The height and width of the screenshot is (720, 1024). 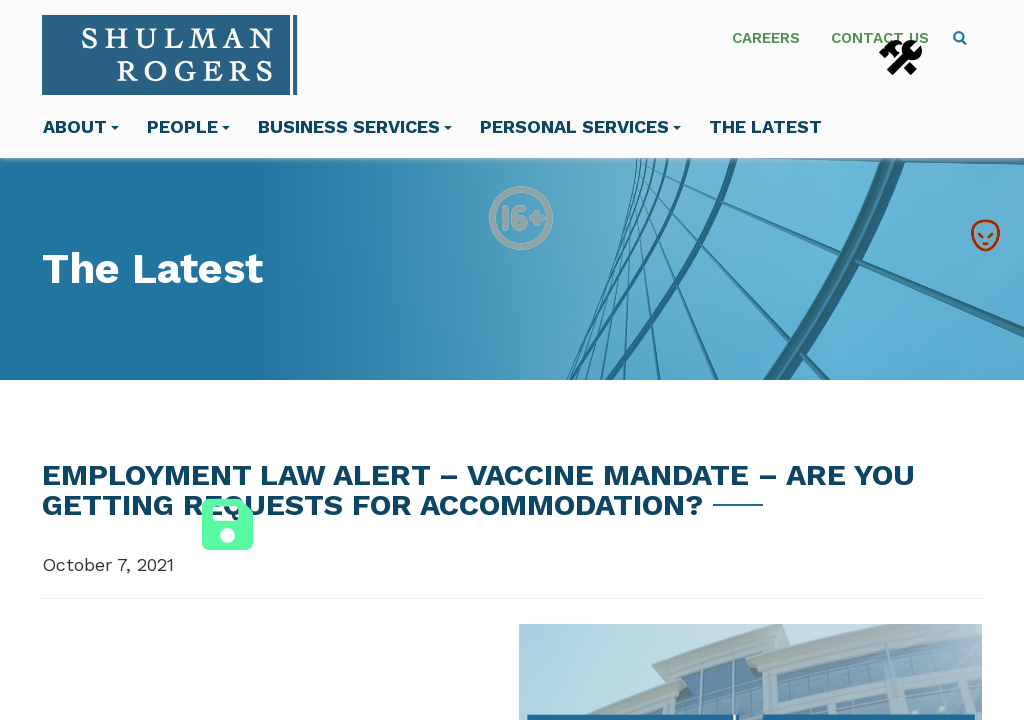 I want to click on access settings or configuration options, so click(x=900, y=57).